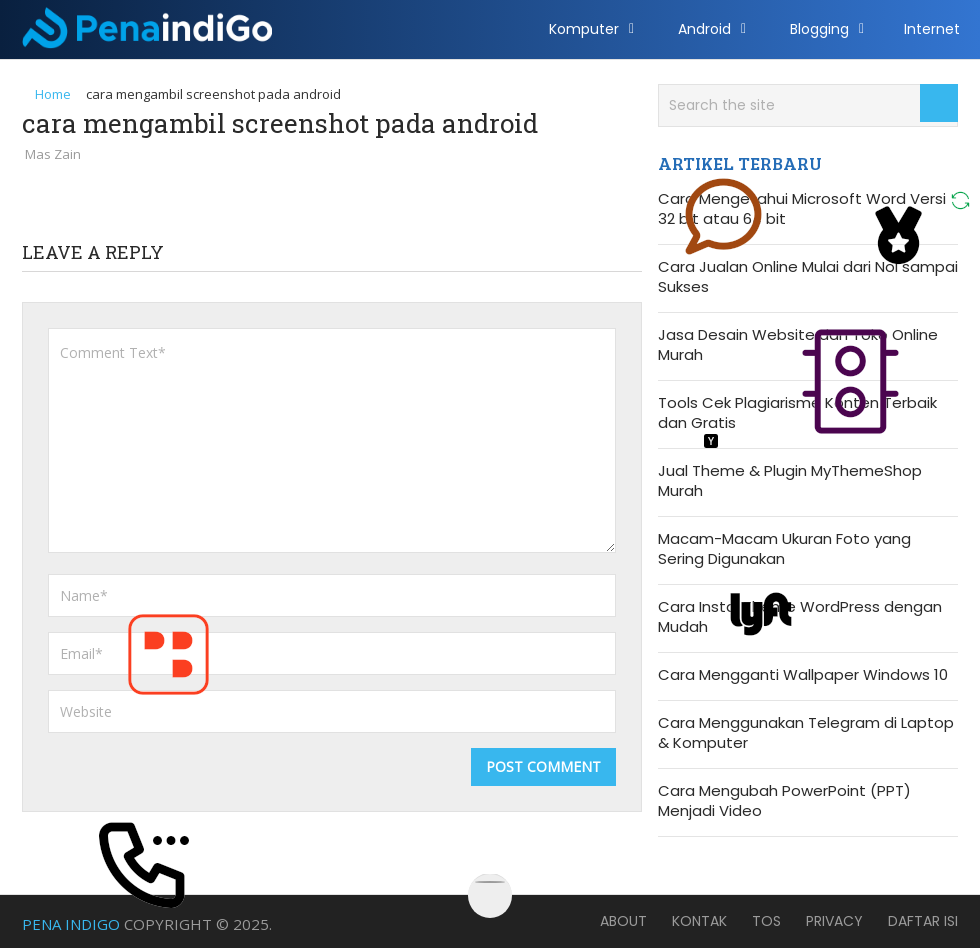 Image resolution: width=980 pixels, height=948 pixels. Describe the element at coordinates (761, 614) in the screenshot. I see `open the Lyft app` at that location.